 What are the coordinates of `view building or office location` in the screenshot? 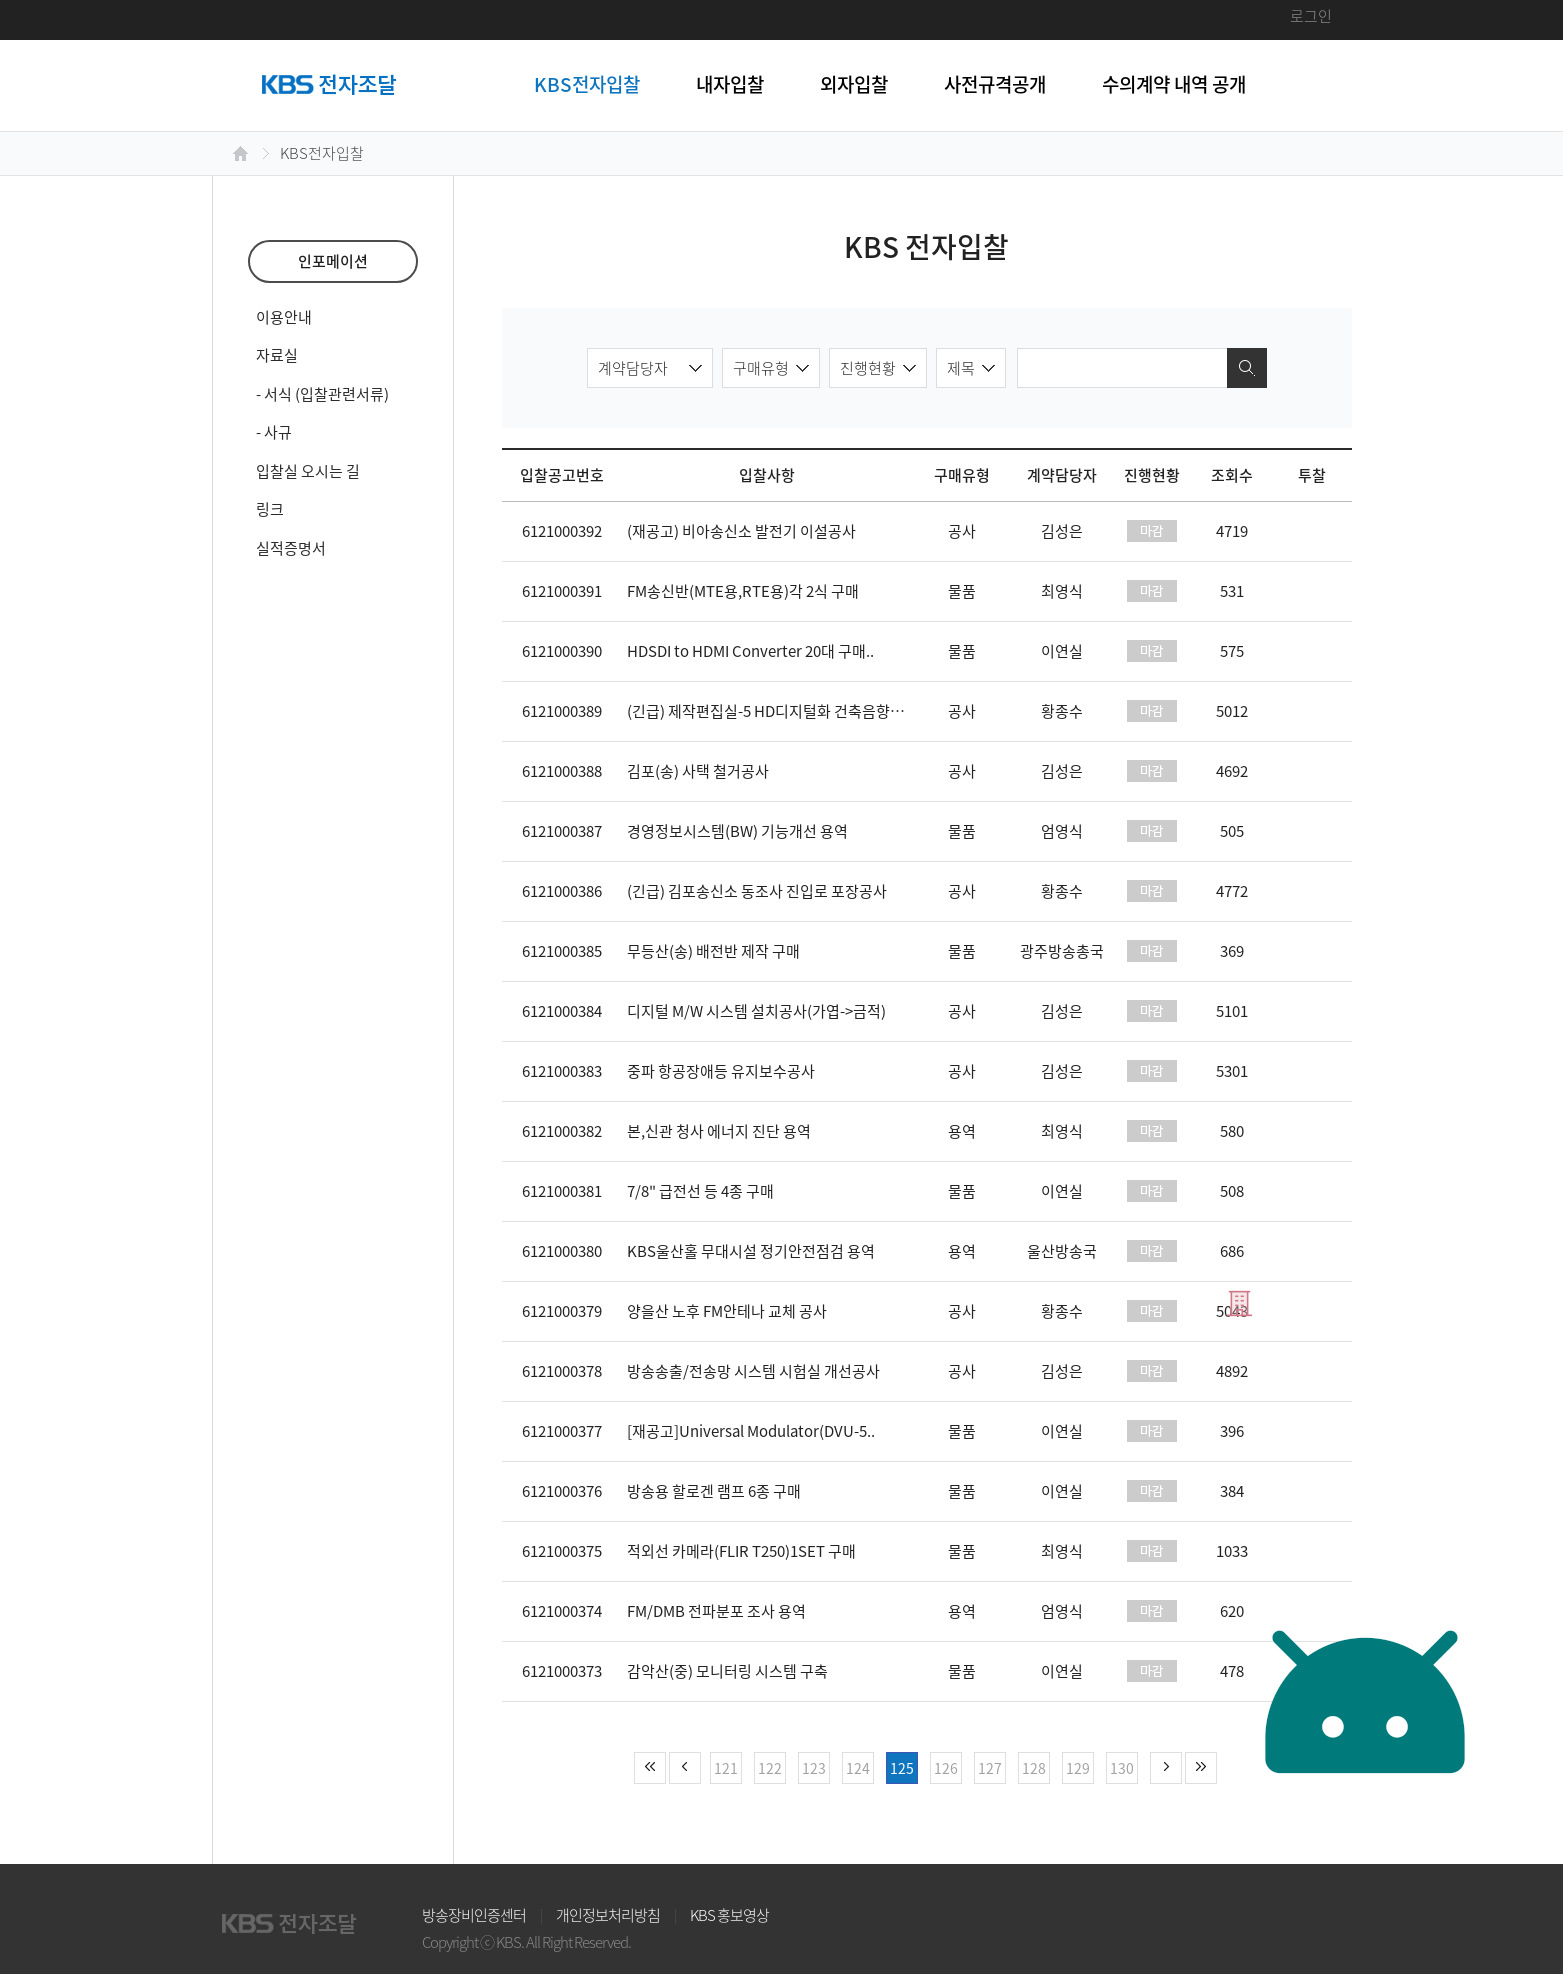 It's located at (1239, 1303).